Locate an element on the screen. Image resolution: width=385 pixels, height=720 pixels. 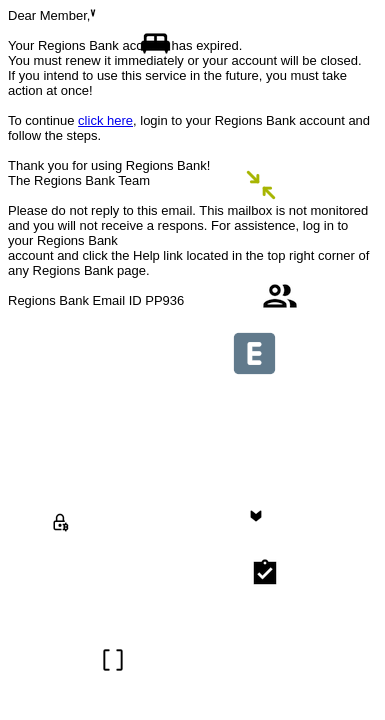
view contacts or people list is located at coordinates (280, 296).